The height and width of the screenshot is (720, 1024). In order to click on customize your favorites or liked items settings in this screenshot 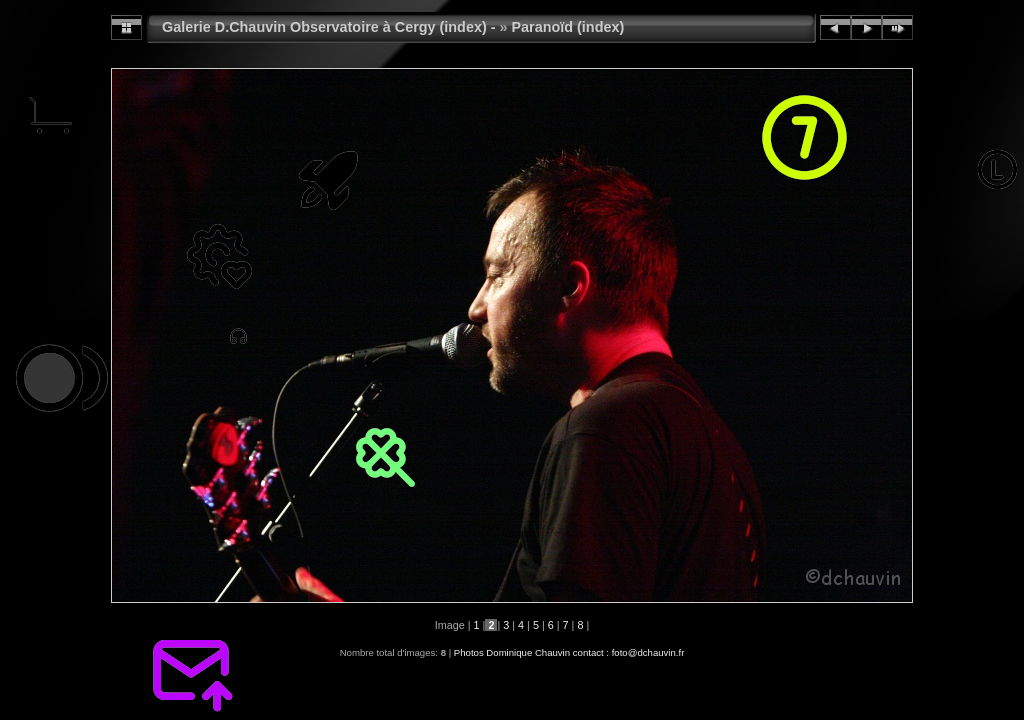, I will do `click(218, 255)`.